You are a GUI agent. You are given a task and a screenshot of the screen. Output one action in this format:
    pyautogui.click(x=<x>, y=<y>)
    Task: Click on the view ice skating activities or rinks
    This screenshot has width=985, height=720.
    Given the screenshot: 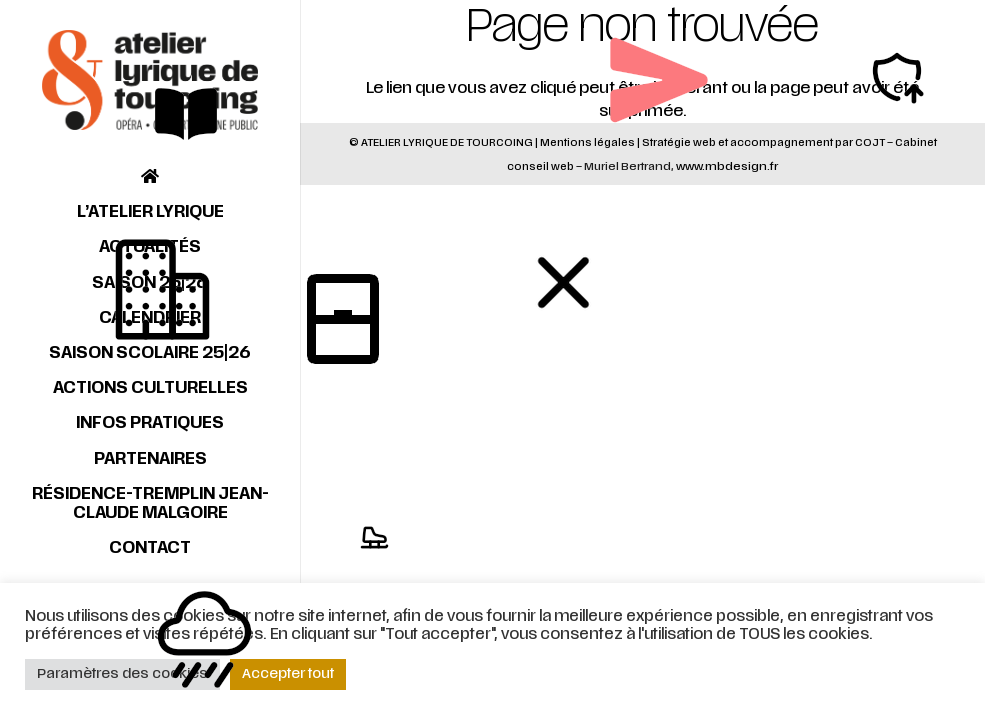 What is the action you would take?
    pyautogui.click(x=374, y=537)
    